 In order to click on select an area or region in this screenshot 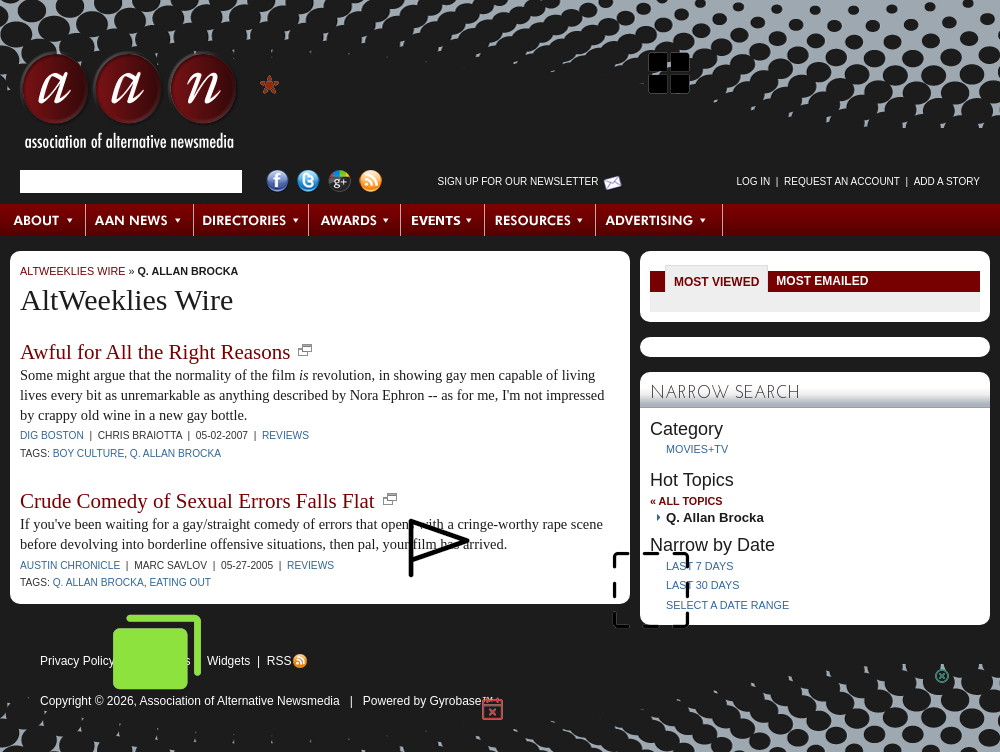, I will do `click(651, 590)`.